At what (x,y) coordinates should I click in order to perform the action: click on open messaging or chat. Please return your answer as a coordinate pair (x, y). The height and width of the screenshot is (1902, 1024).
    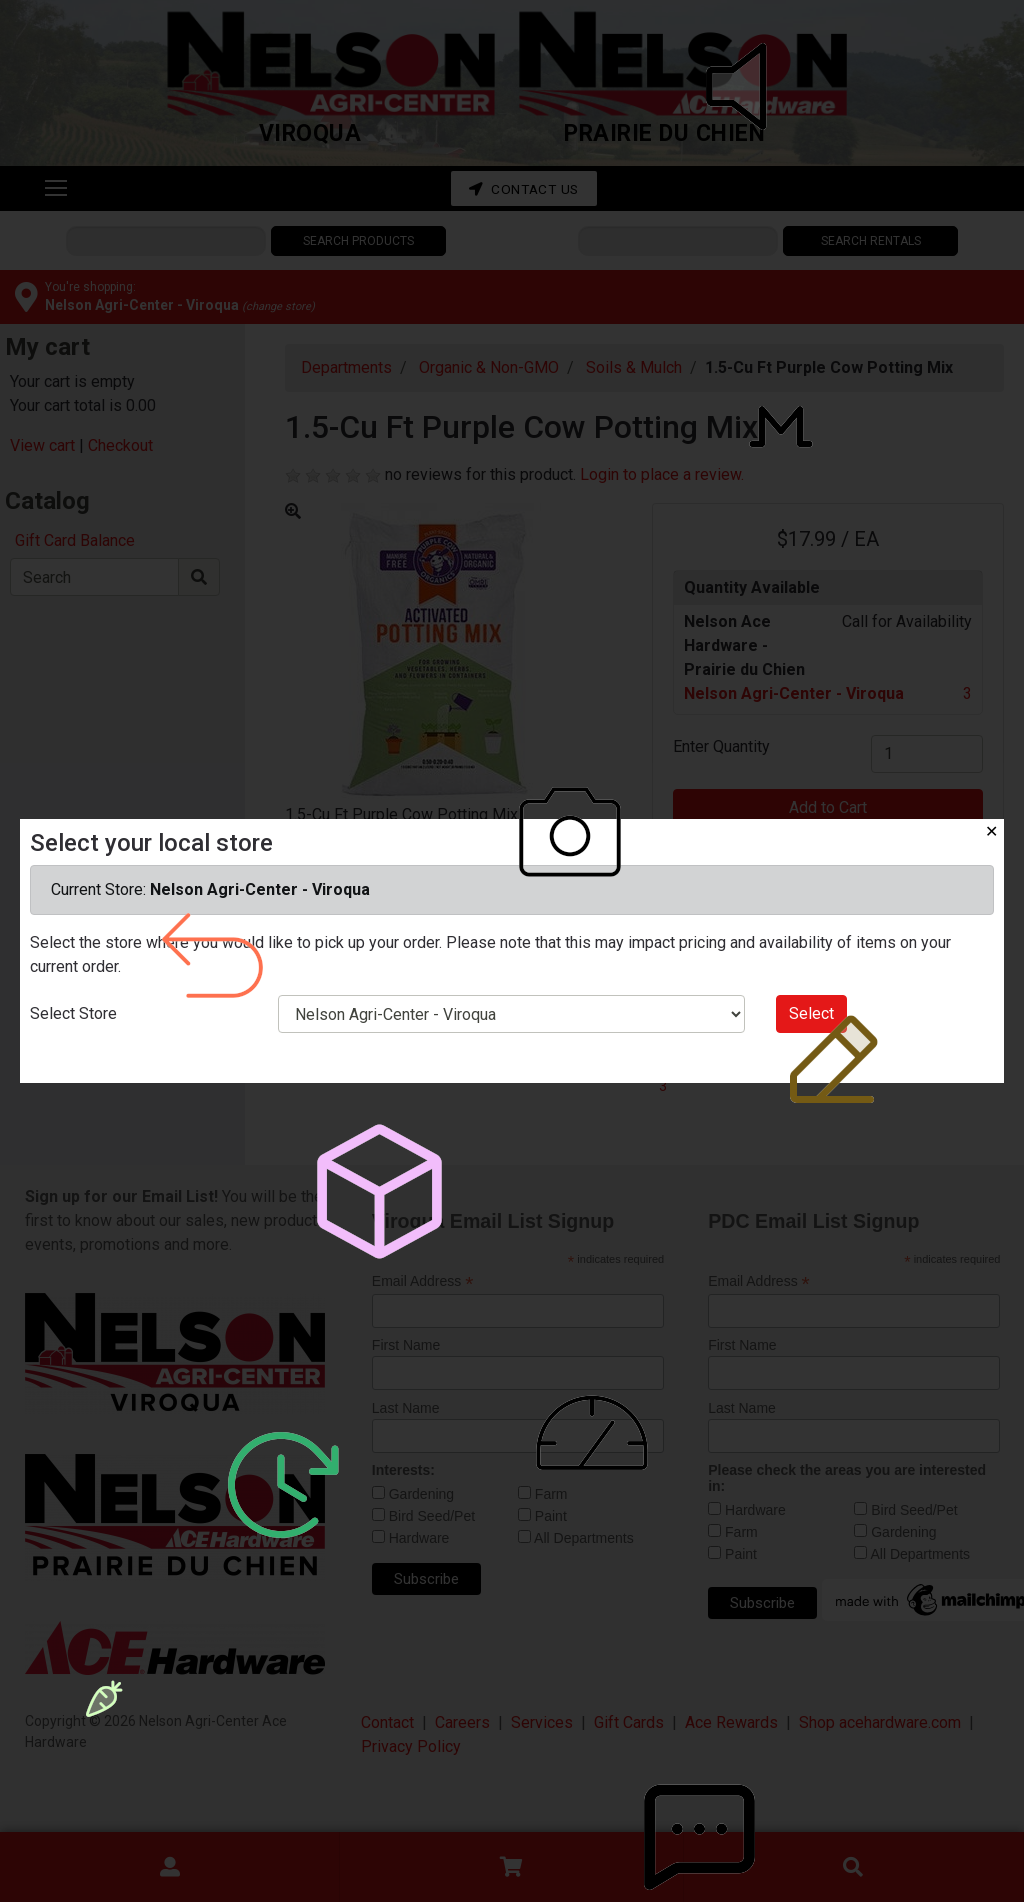
    Looking at the image, I should click on (699, 1834).